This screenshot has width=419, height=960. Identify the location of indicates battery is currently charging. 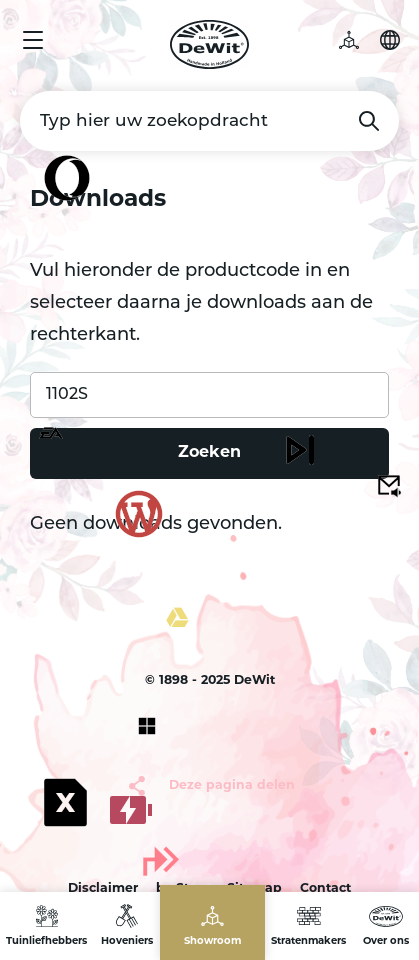
(130, 810).